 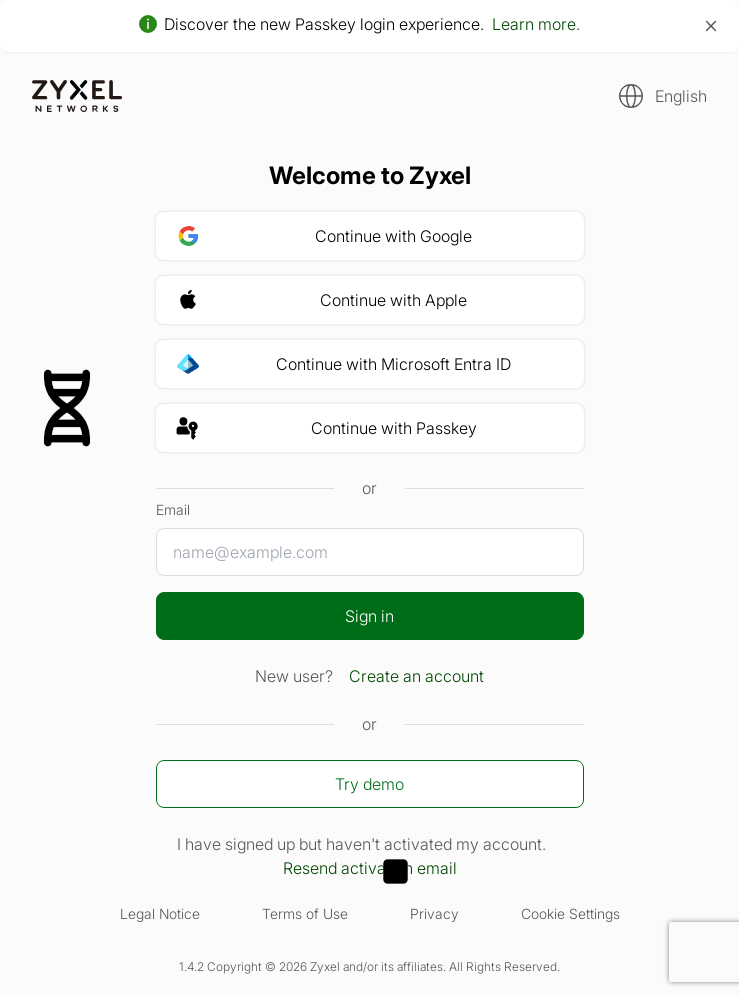 What do you see at coordinates (67, 408) in the screenshot?
I see `view genetic or DNA information` at bounding box center [67, 408].